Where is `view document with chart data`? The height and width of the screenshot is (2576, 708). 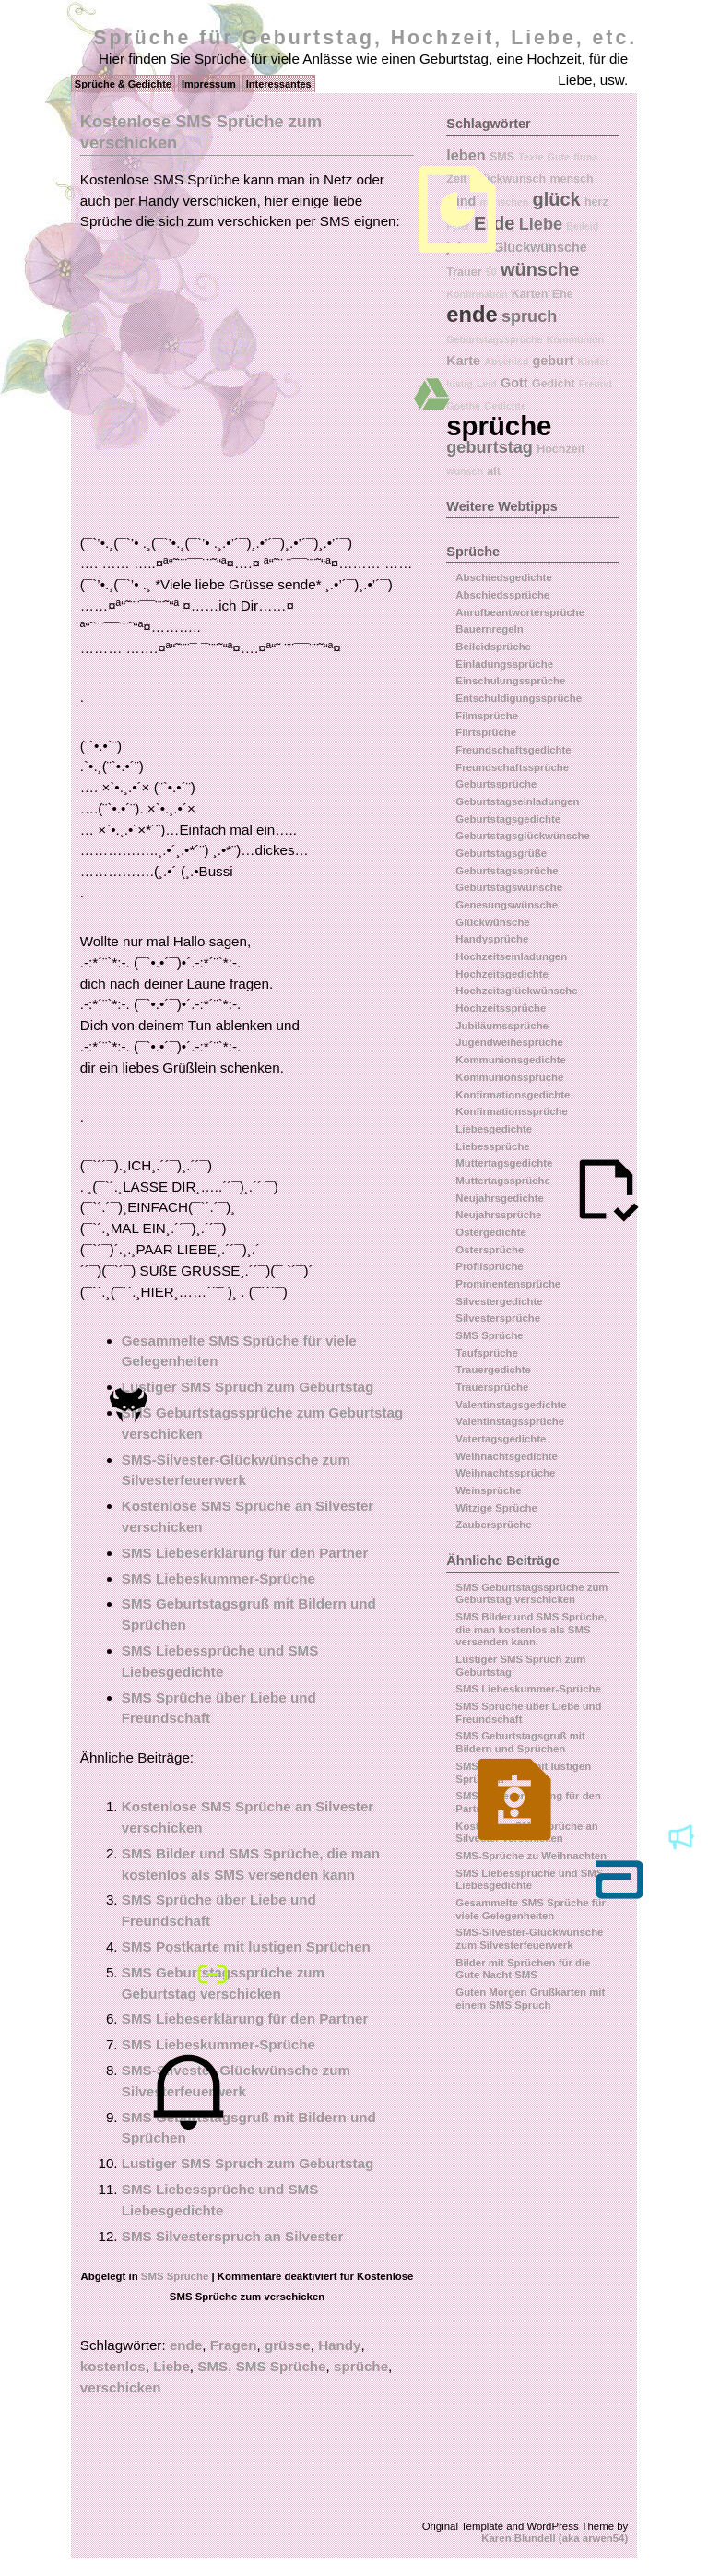
view document with chart data is located at coordinates (457, 209).